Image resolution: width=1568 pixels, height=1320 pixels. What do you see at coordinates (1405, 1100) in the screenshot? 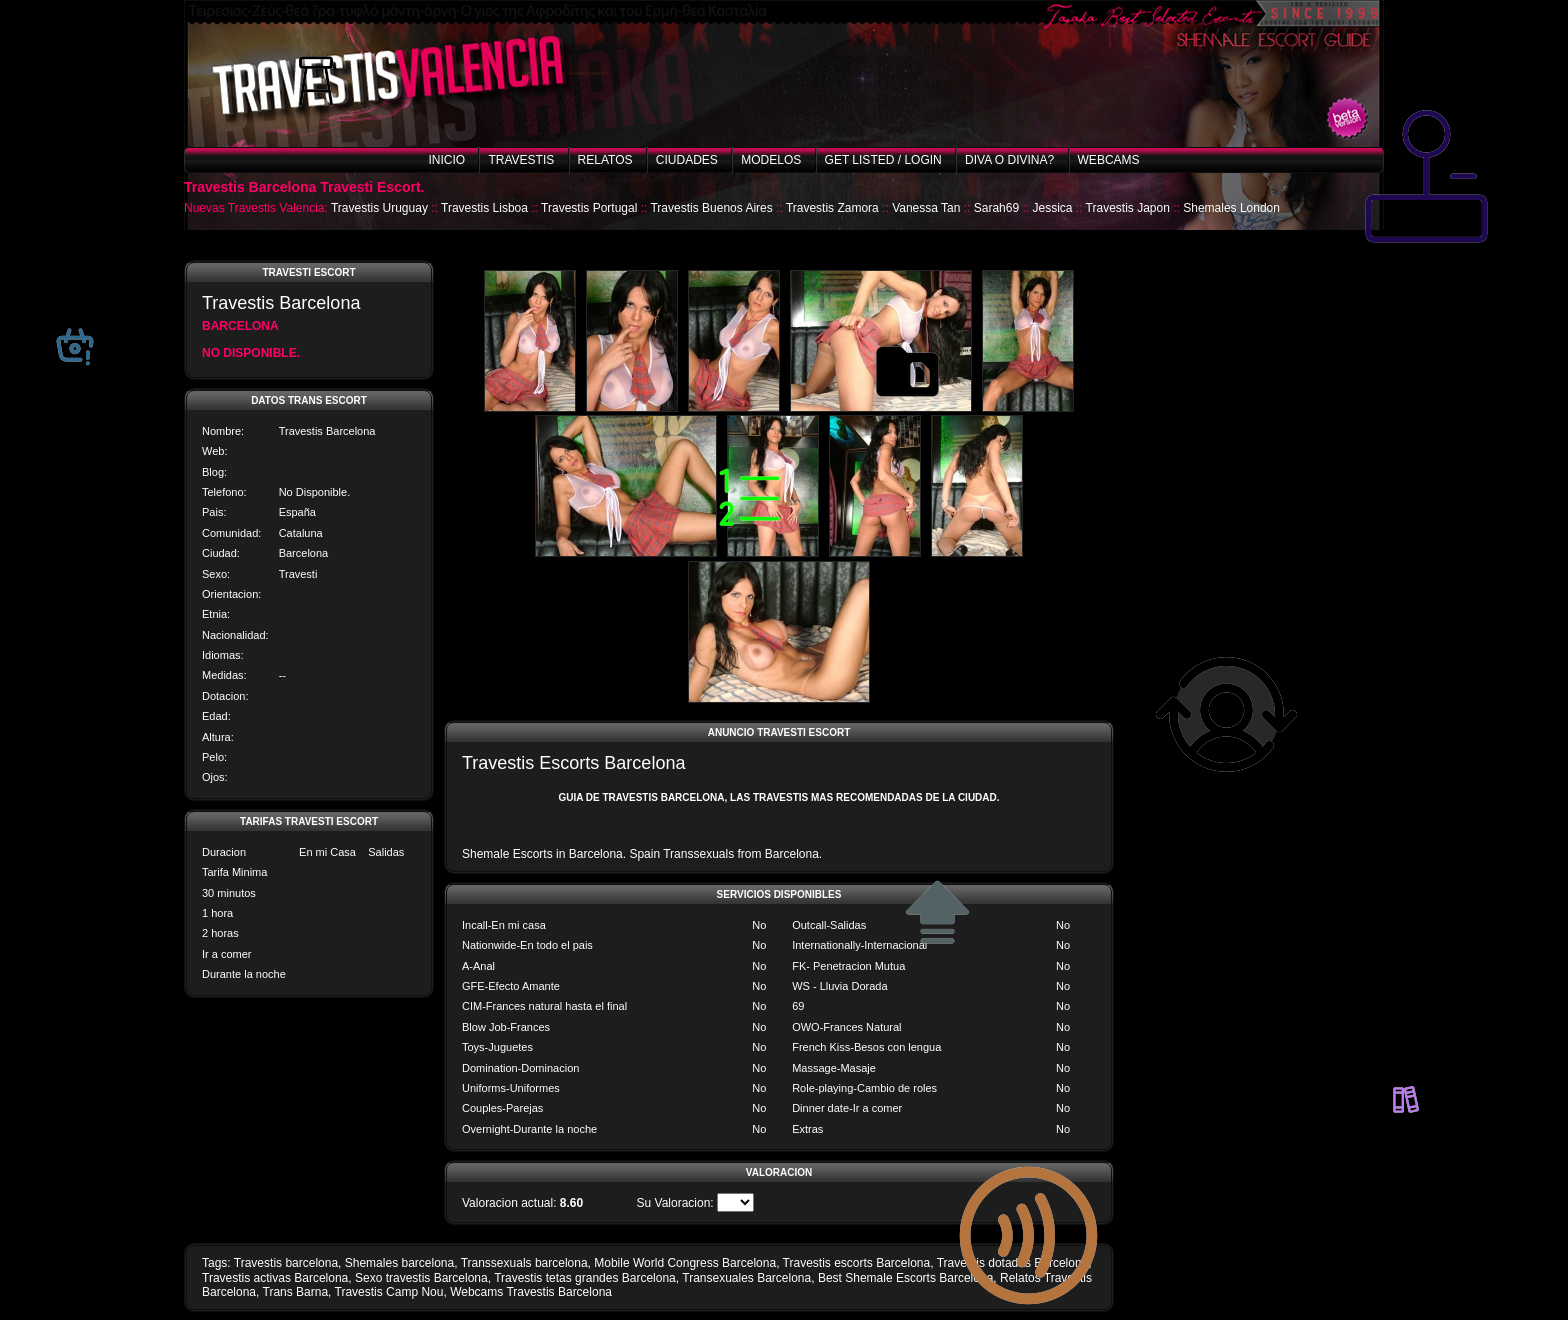
I see `access your library or book collection` at bounding box center [1405, 1100].